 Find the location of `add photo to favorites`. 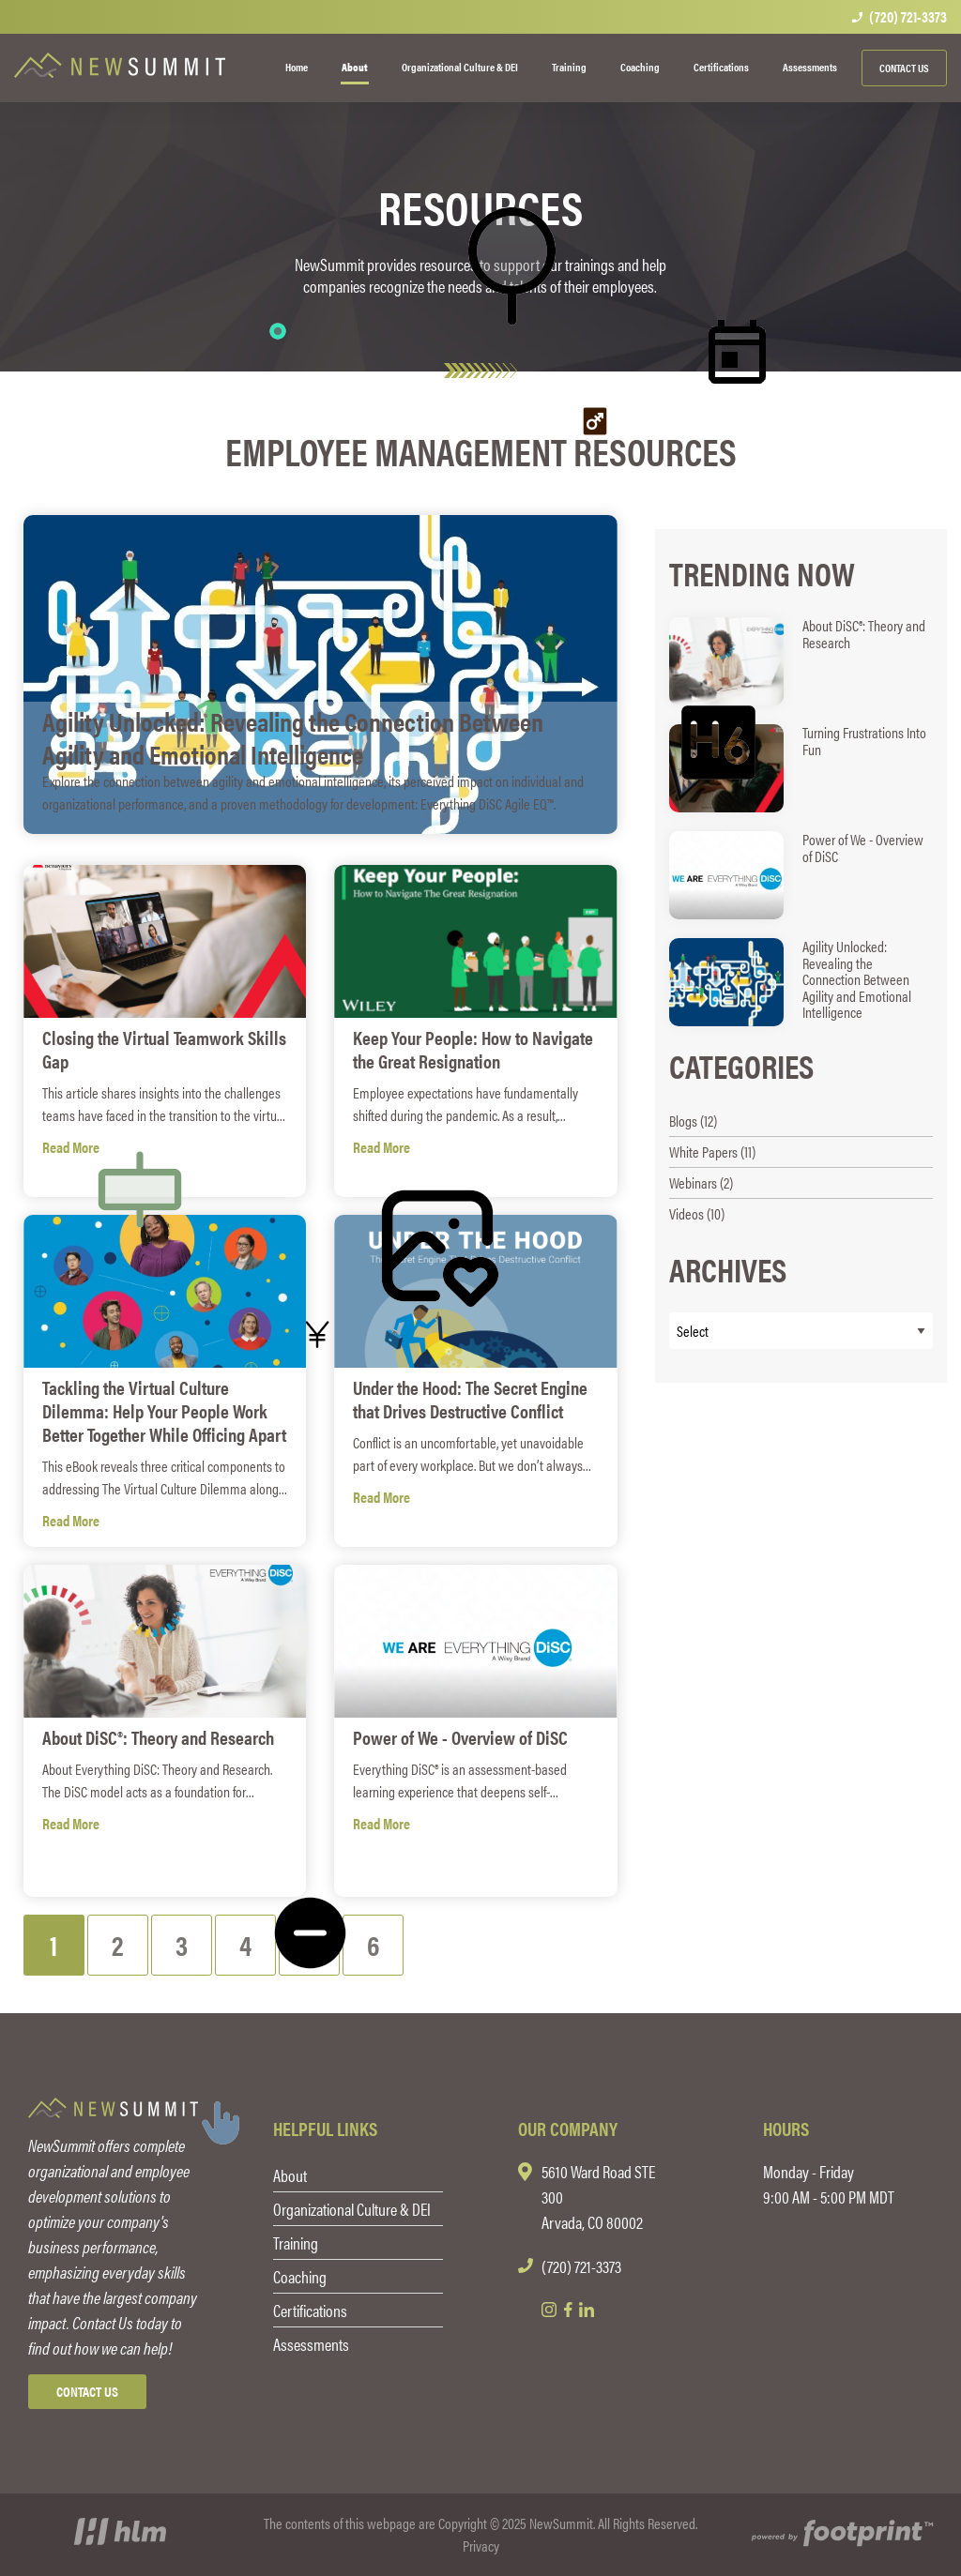

add photo to favorites is located at coordinates (437, 1246).